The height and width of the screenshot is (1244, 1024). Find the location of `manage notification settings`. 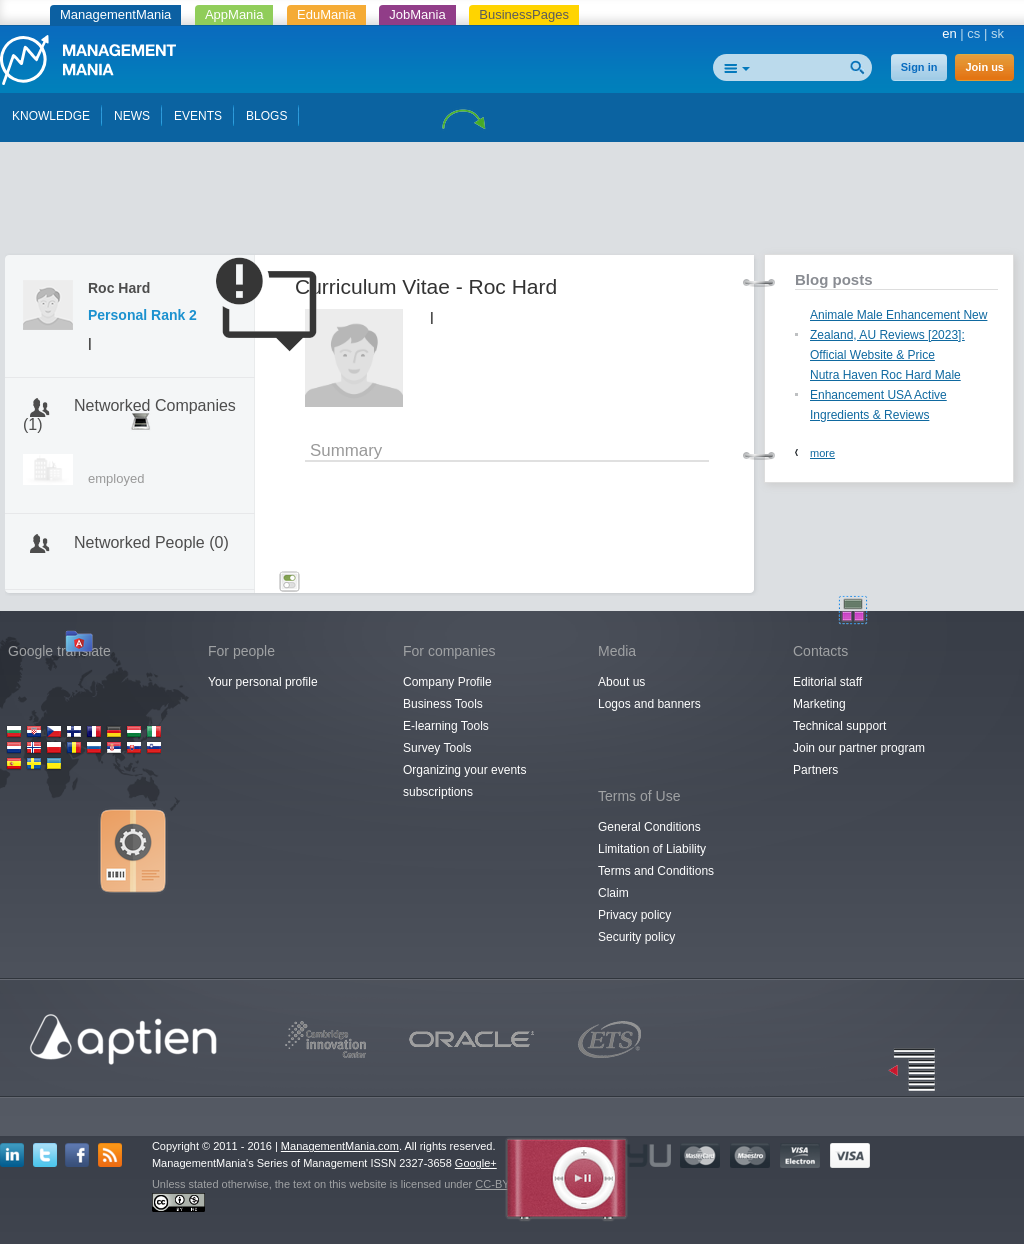

manage notification settings is located at coordinates (269, 304).